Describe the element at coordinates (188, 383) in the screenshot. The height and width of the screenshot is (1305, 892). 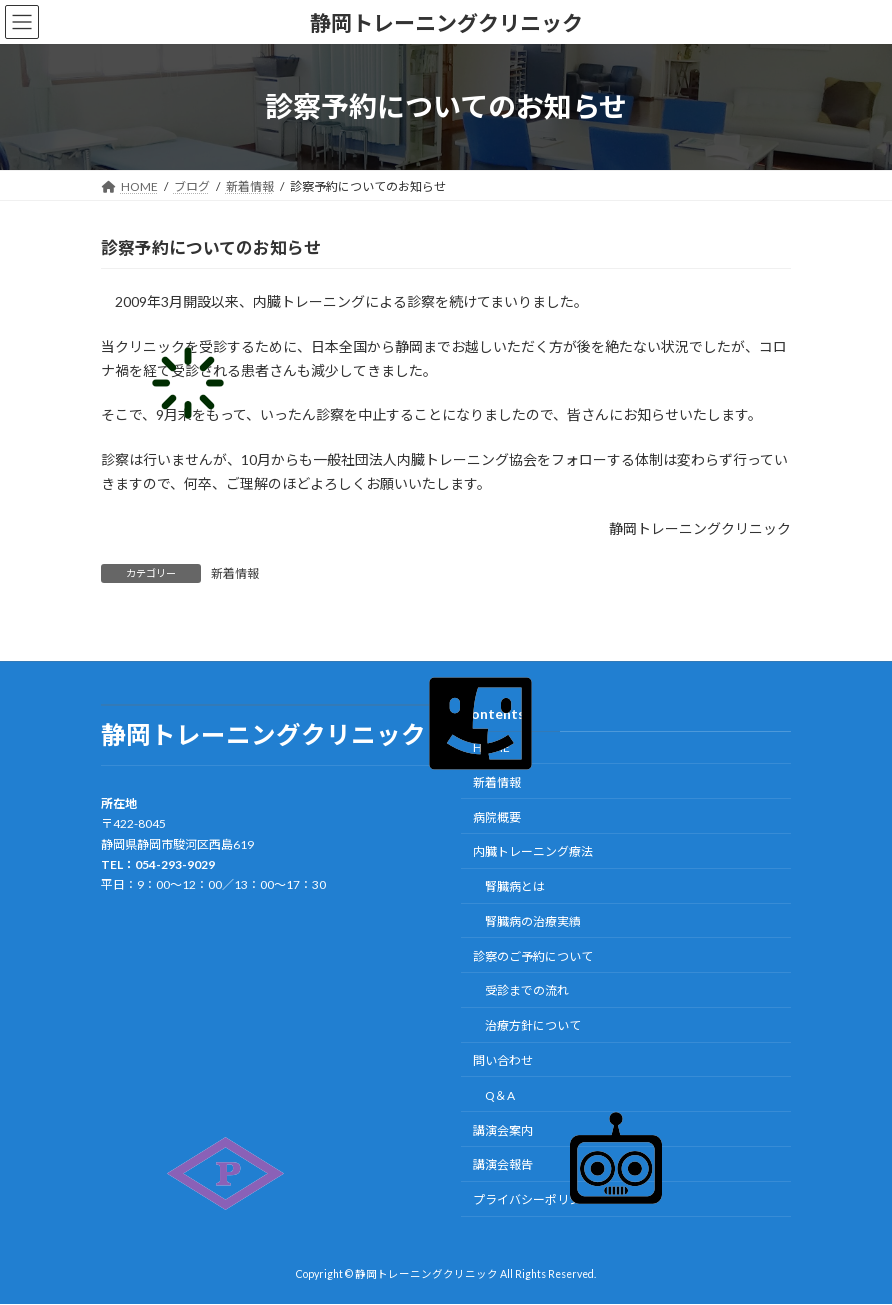
I see `indicates content is loading` at that location.